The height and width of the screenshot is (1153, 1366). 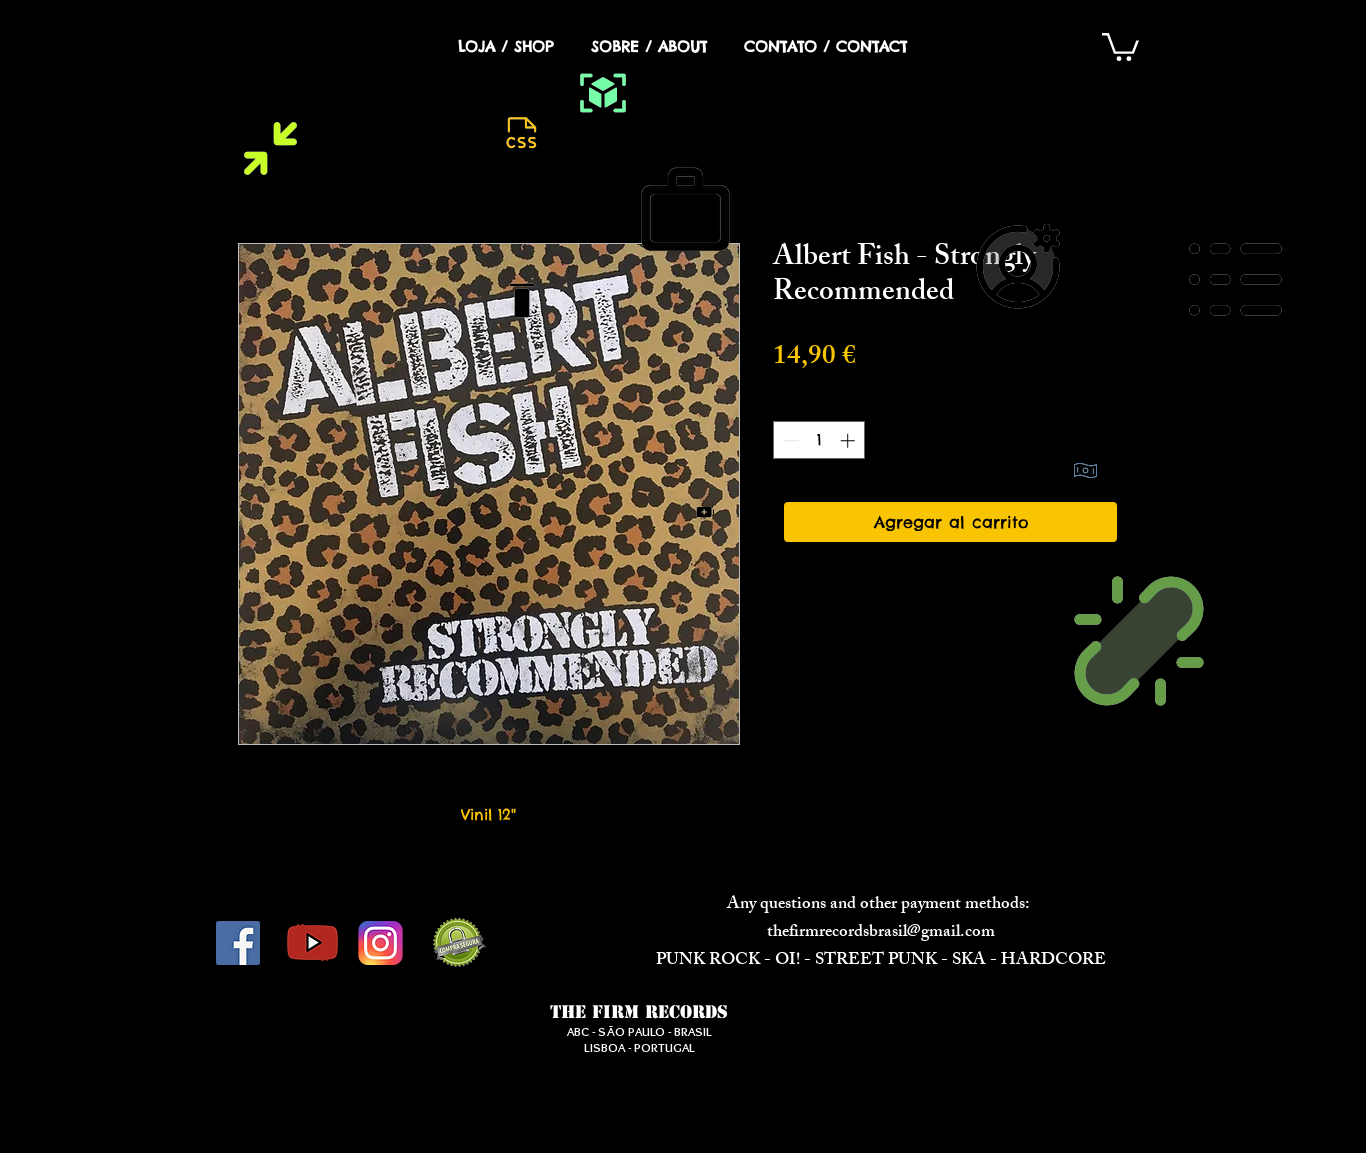 What do you see at coordinates (1235, 279) in the screenshot?
I see `view system logs or activity history` at bounding box center [1235, 279].